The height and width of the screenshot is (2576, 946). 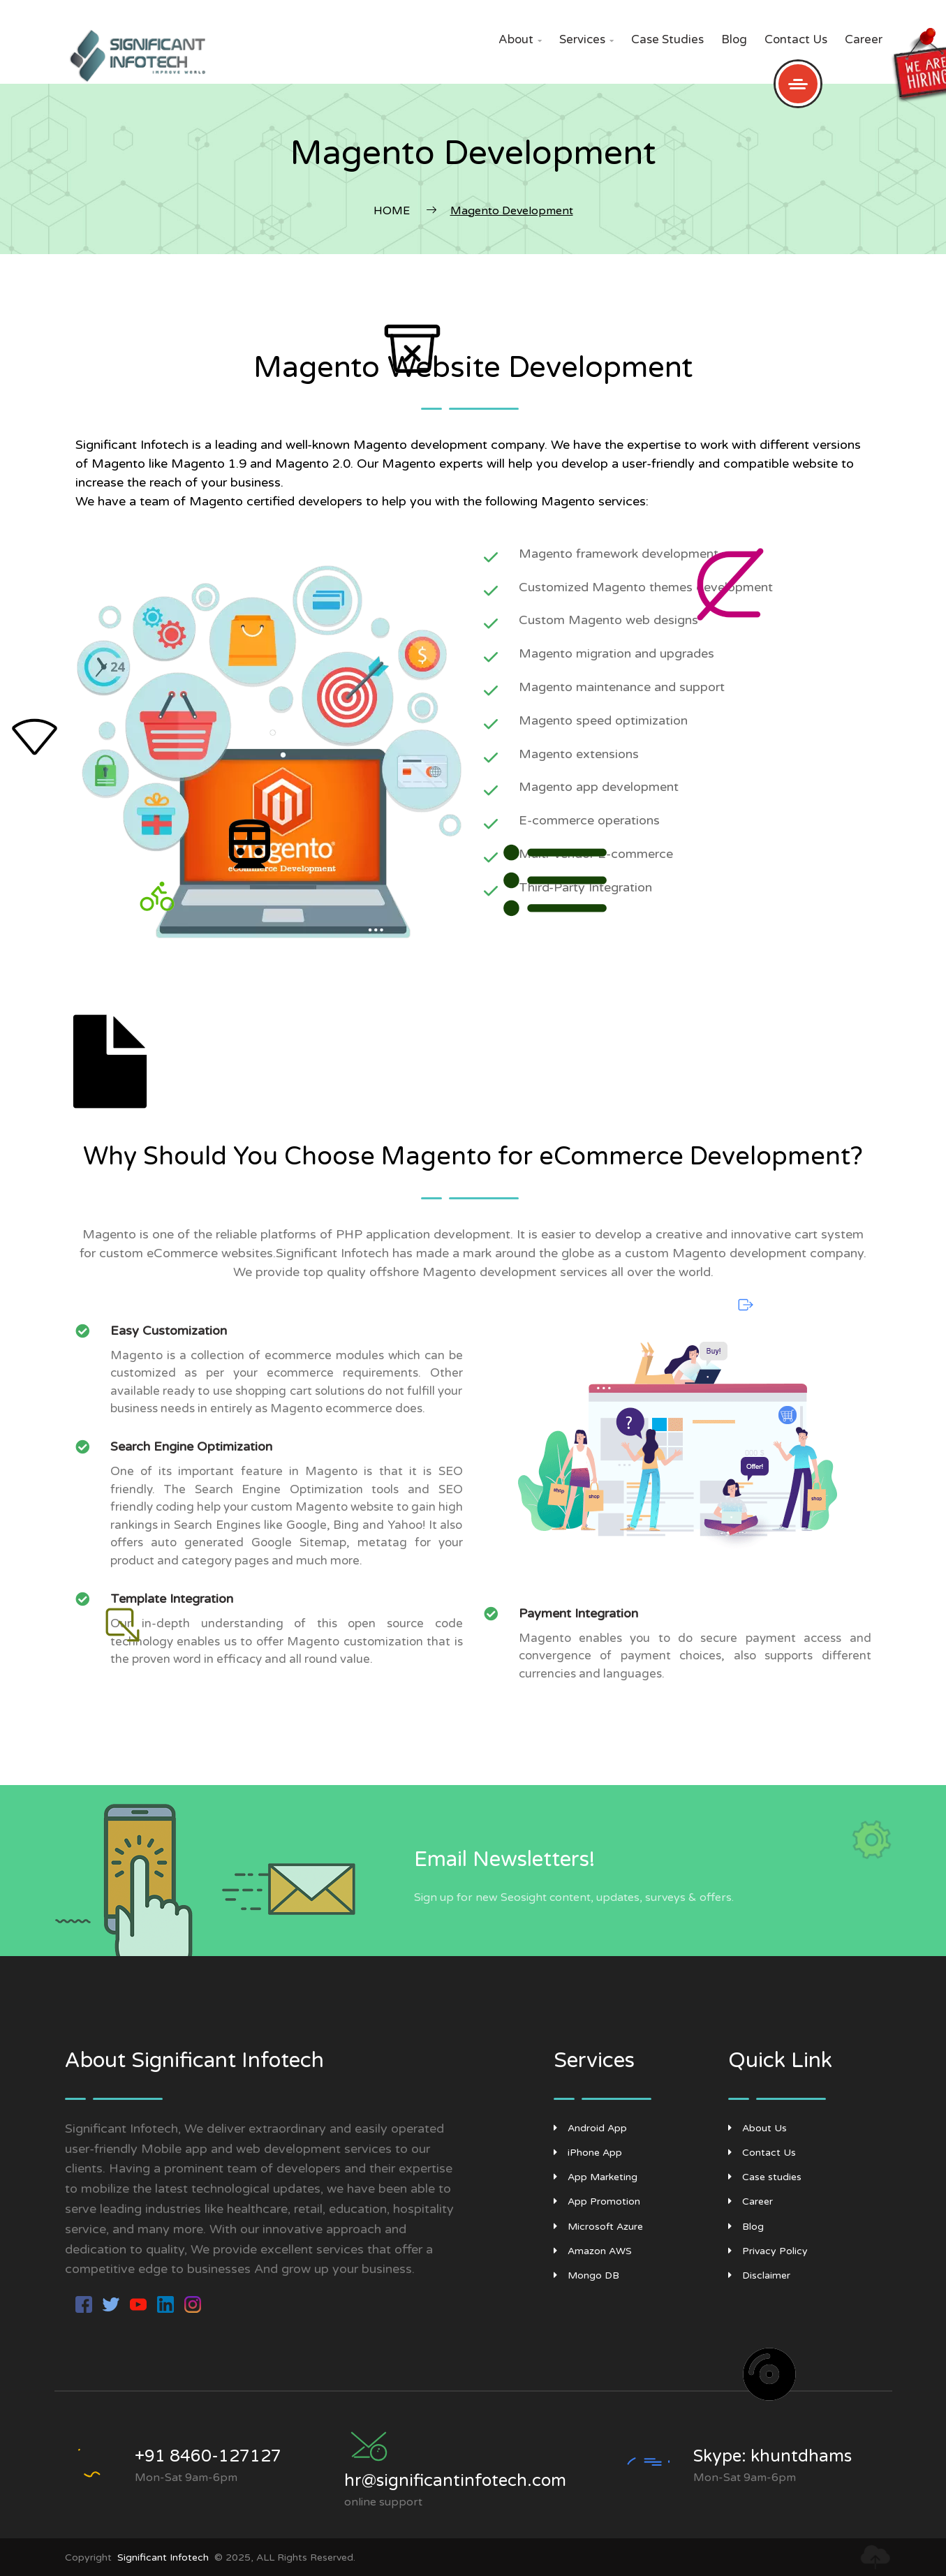 What do you see at coordinates (769, 2374) in the screenshot?
I see `access music or audio library` at bounding box center [769, 2374].